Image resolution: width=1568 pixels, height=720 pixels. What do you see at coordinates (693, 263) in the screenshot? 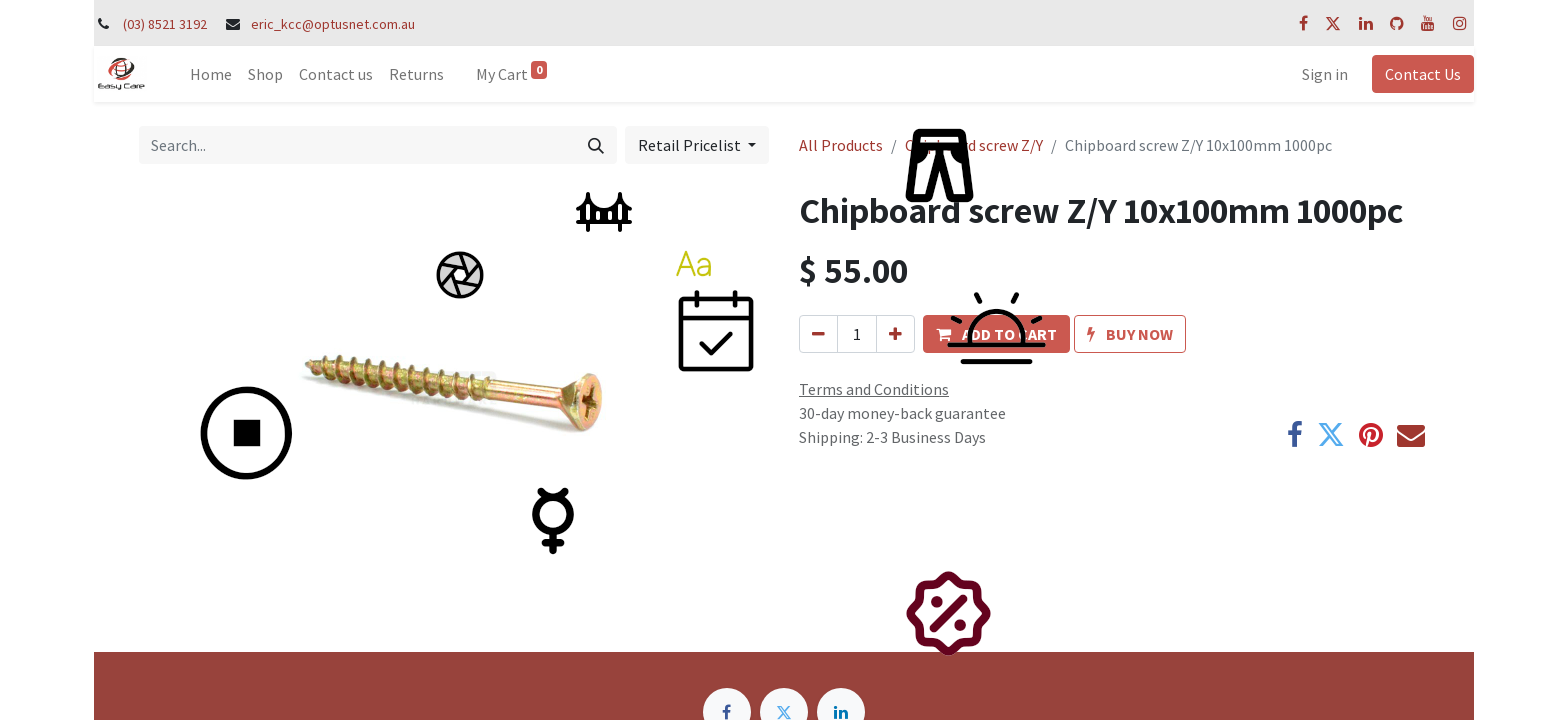
I see `change text formatting or font settings` at bounding box center [693, 263].